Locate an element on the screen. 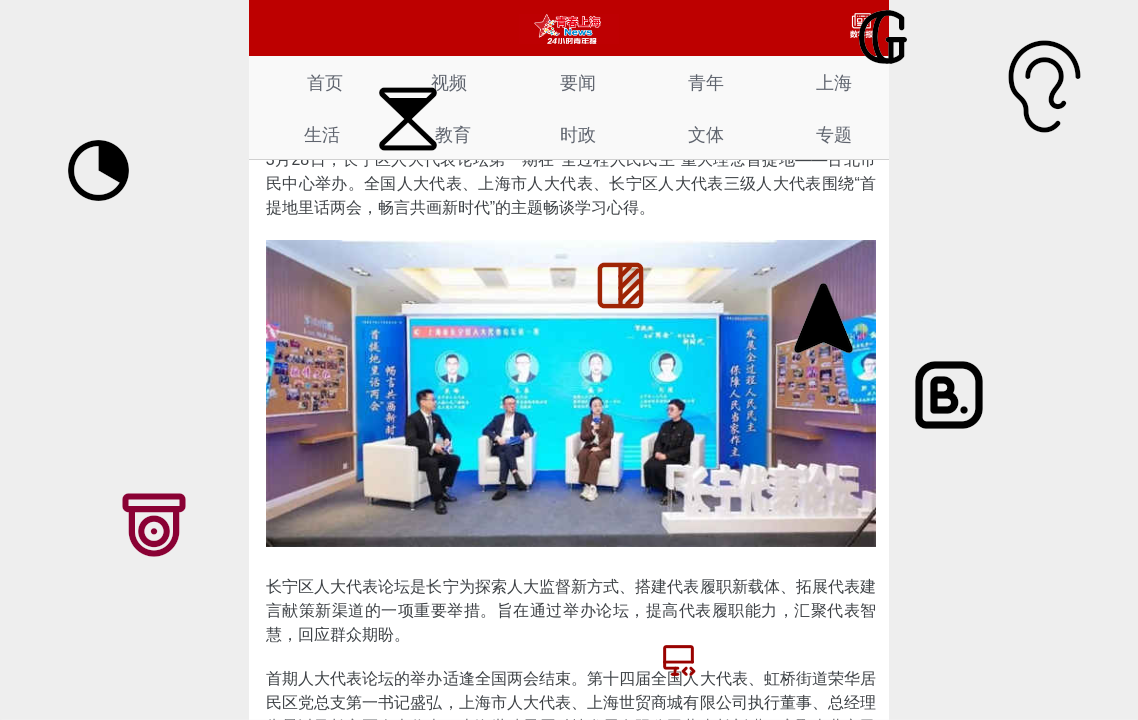  access security camera settings is located at coordinates (154, 525).